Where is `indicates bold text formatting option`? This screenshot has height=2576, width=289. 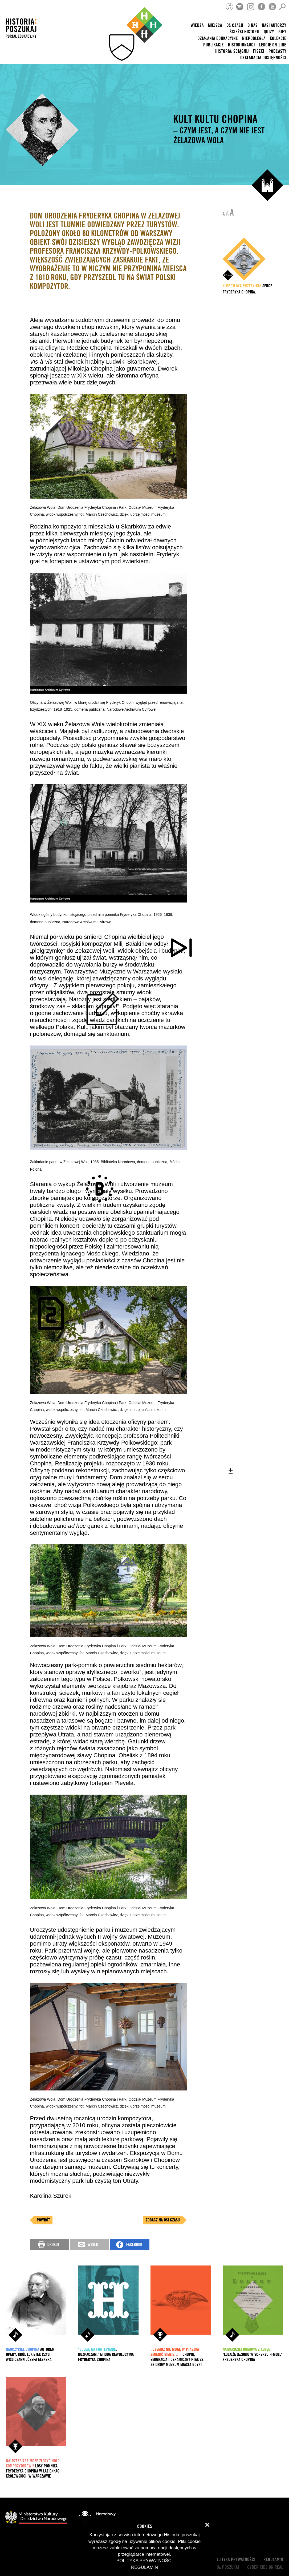 indicates bold text formatting option is located at coordinates (100, 1189).